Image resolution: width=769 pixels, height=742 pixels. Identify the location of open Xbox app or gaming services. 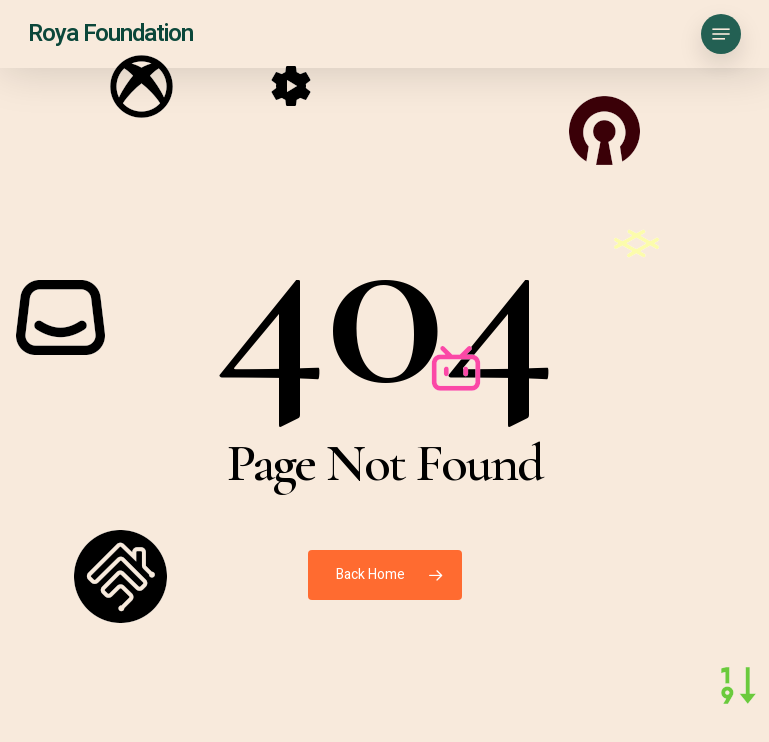
(141, 86).